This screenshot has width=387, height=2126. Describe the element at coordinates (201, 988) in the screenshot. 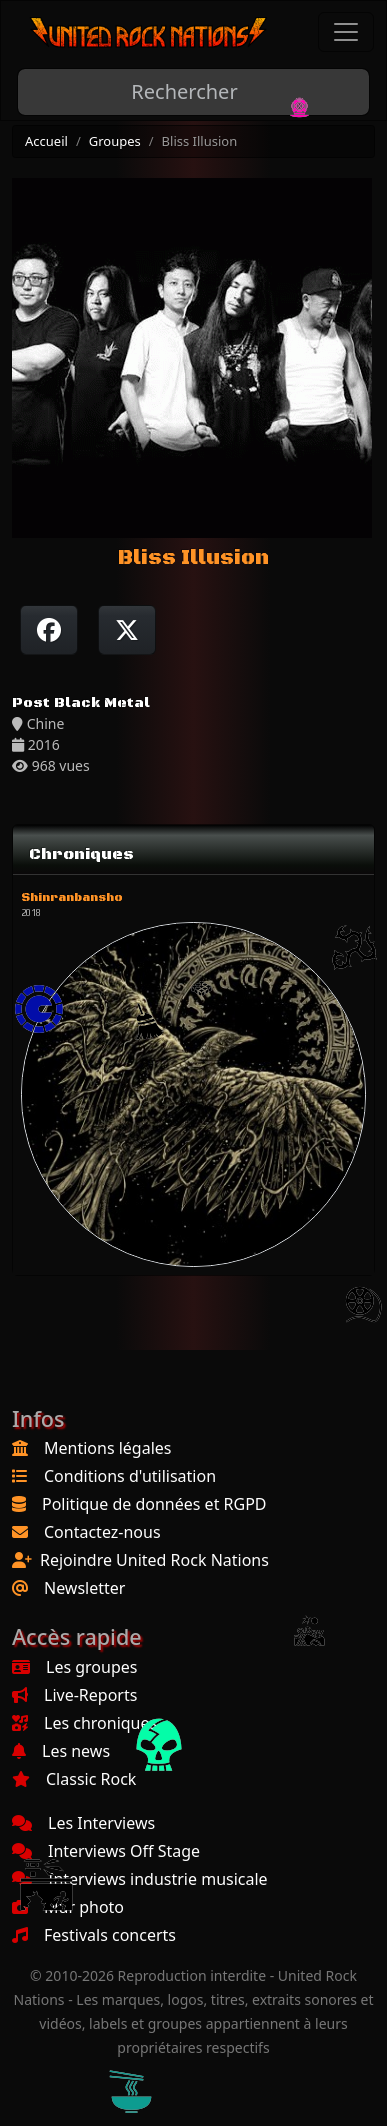

I see `select or place a platform tile` at that location.